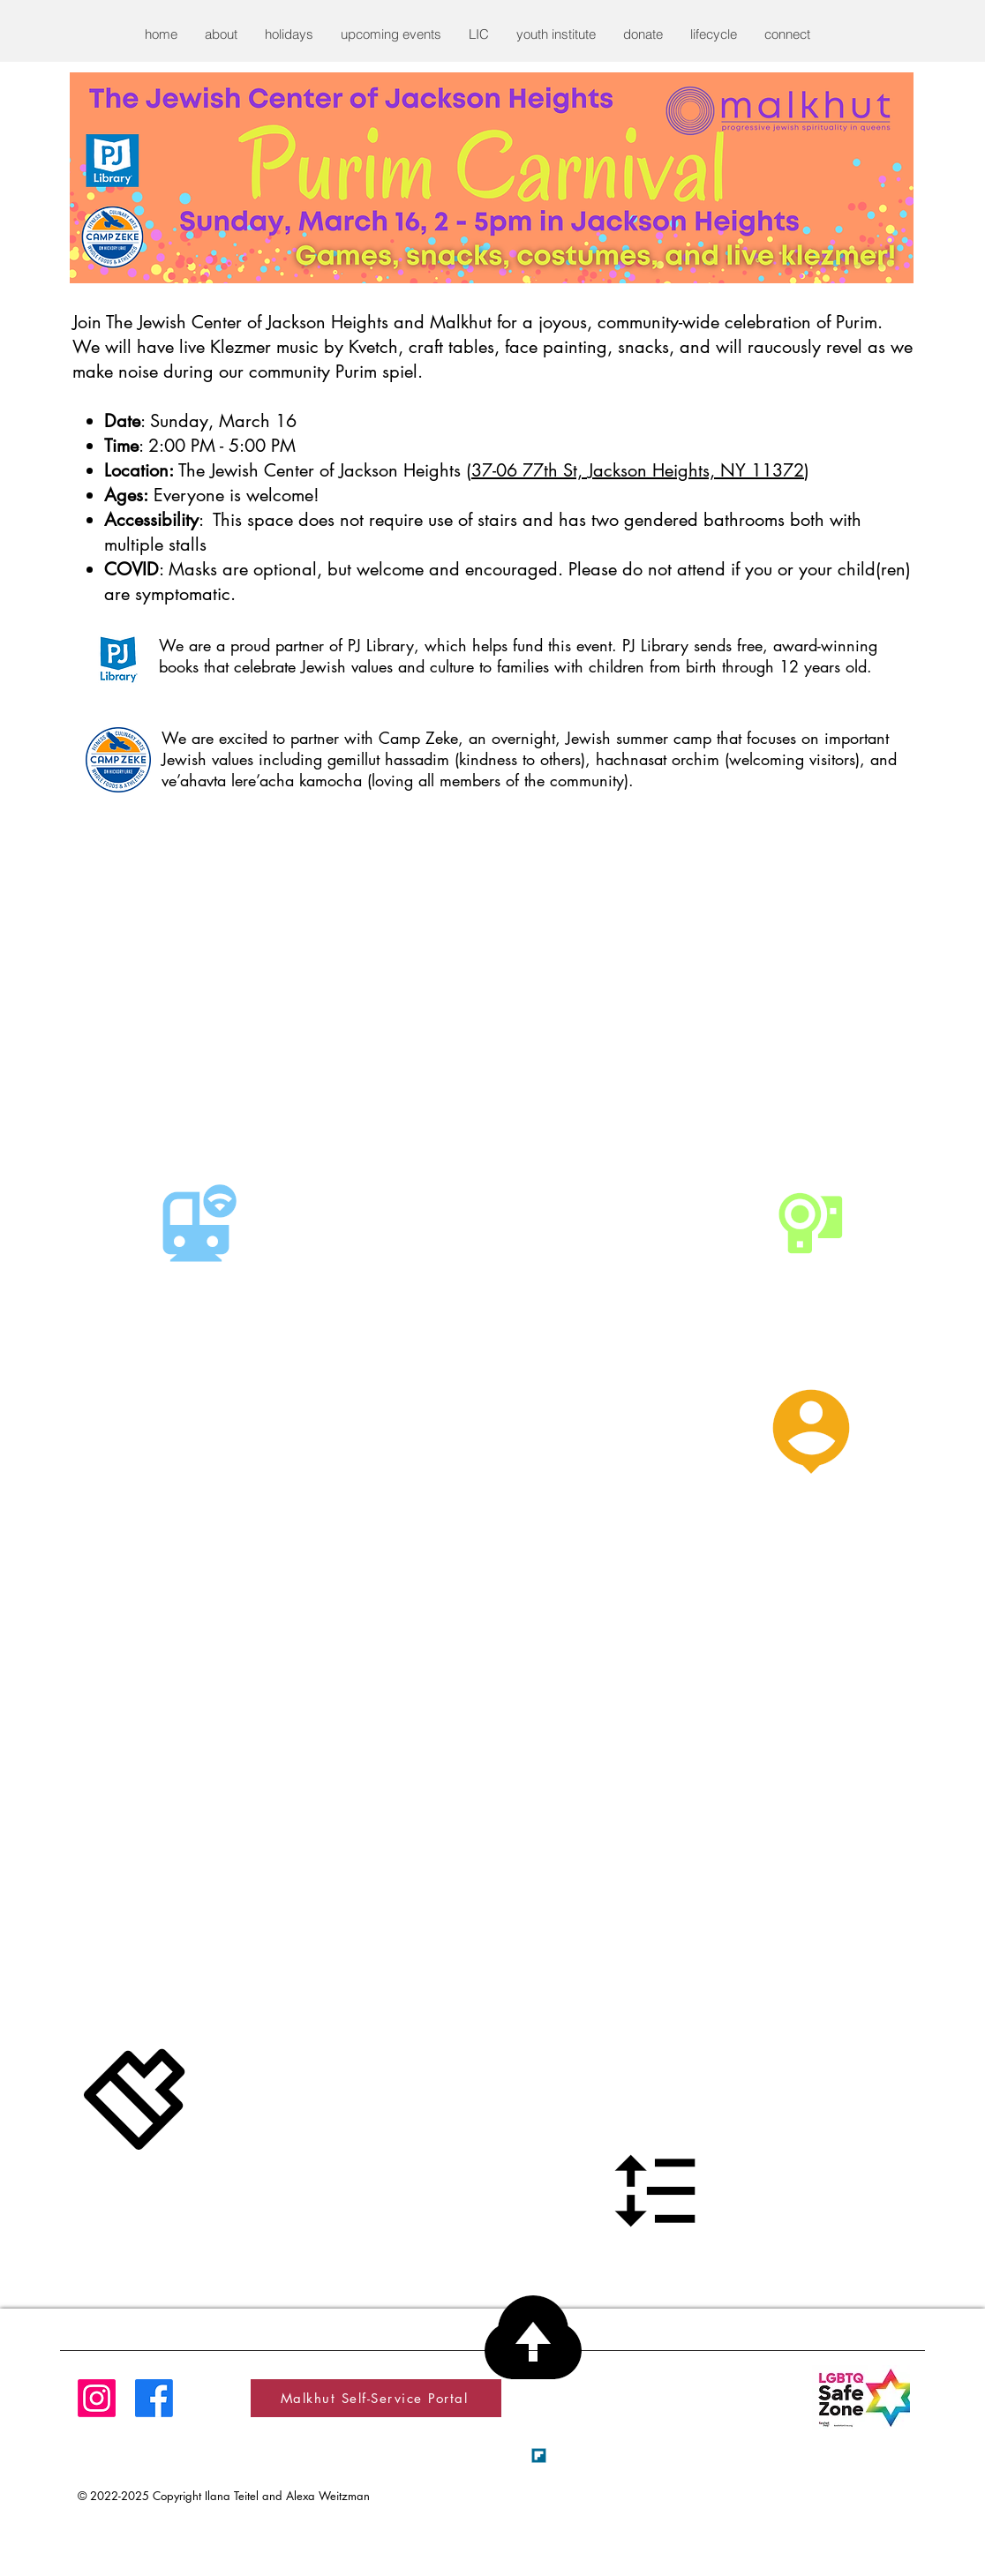 Image resolution: width=985 pixels, height=2576 pixels. Describe the element at coordinates (812, 1223) in the screenshot. I see `access DV camcorder or digital video settings` at that location.